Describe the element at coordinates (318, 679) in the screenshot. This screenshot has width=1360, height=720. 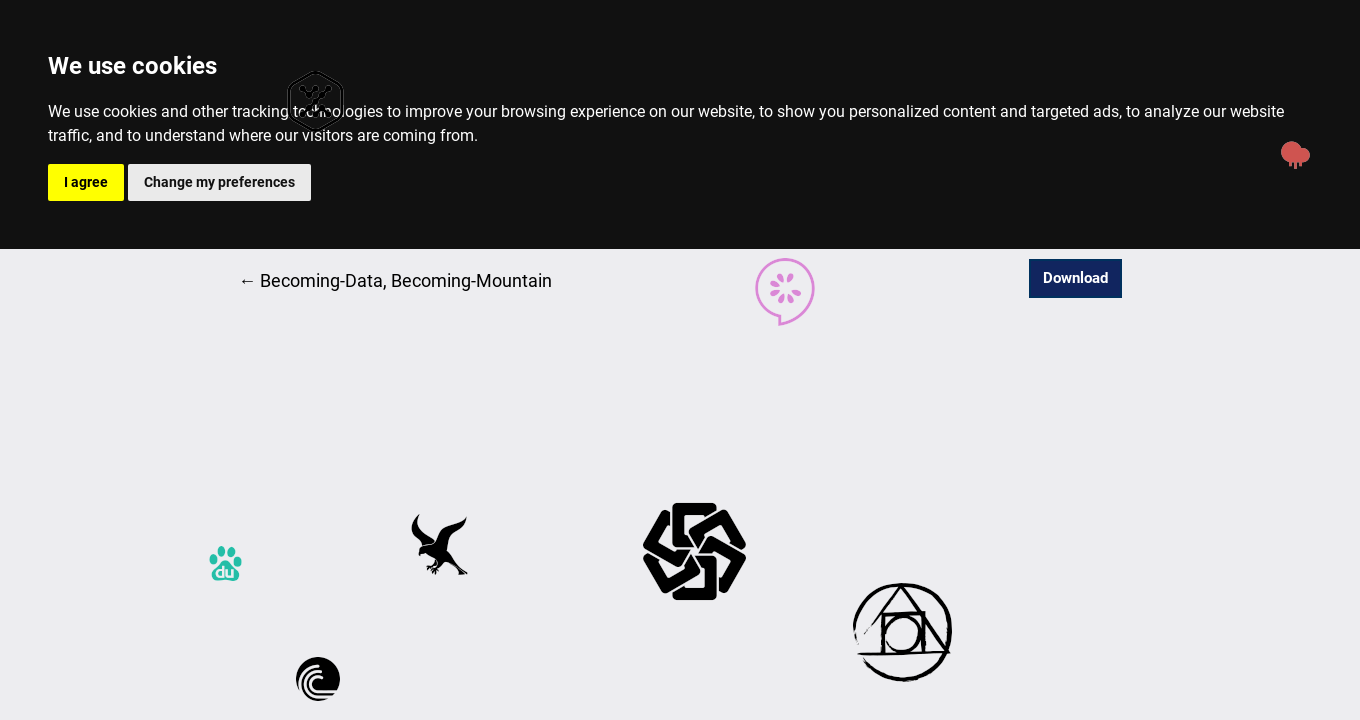
I see `open BitTorrent application` at that location.